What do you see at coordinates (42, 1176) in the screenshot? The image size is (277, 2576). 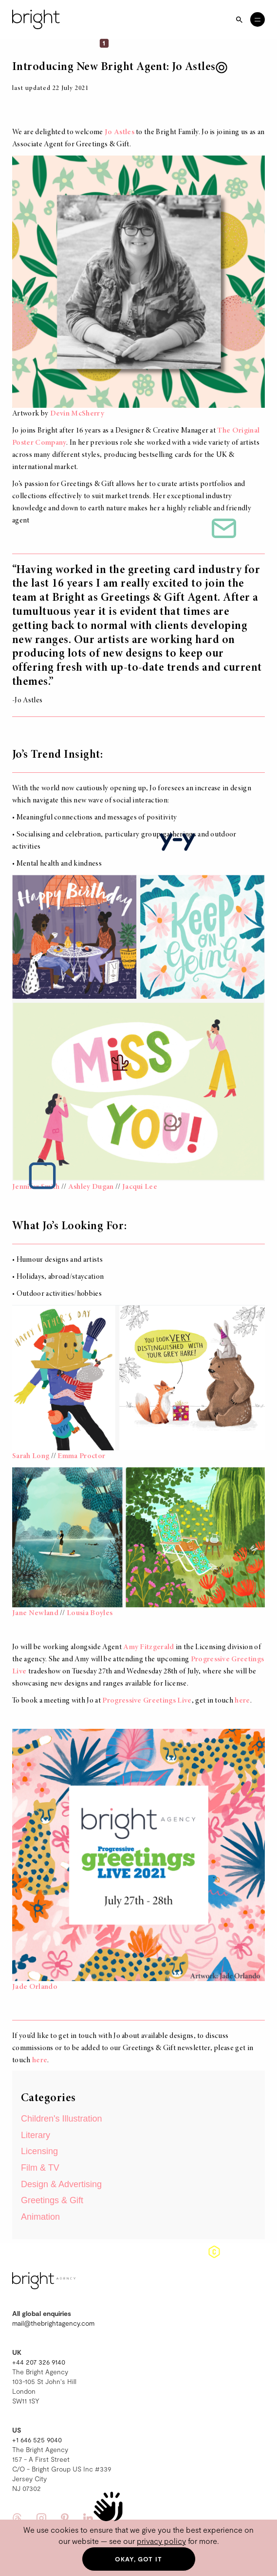 I see `indicates tumble dry setting for laundry` at bounding box center [42, 1176].